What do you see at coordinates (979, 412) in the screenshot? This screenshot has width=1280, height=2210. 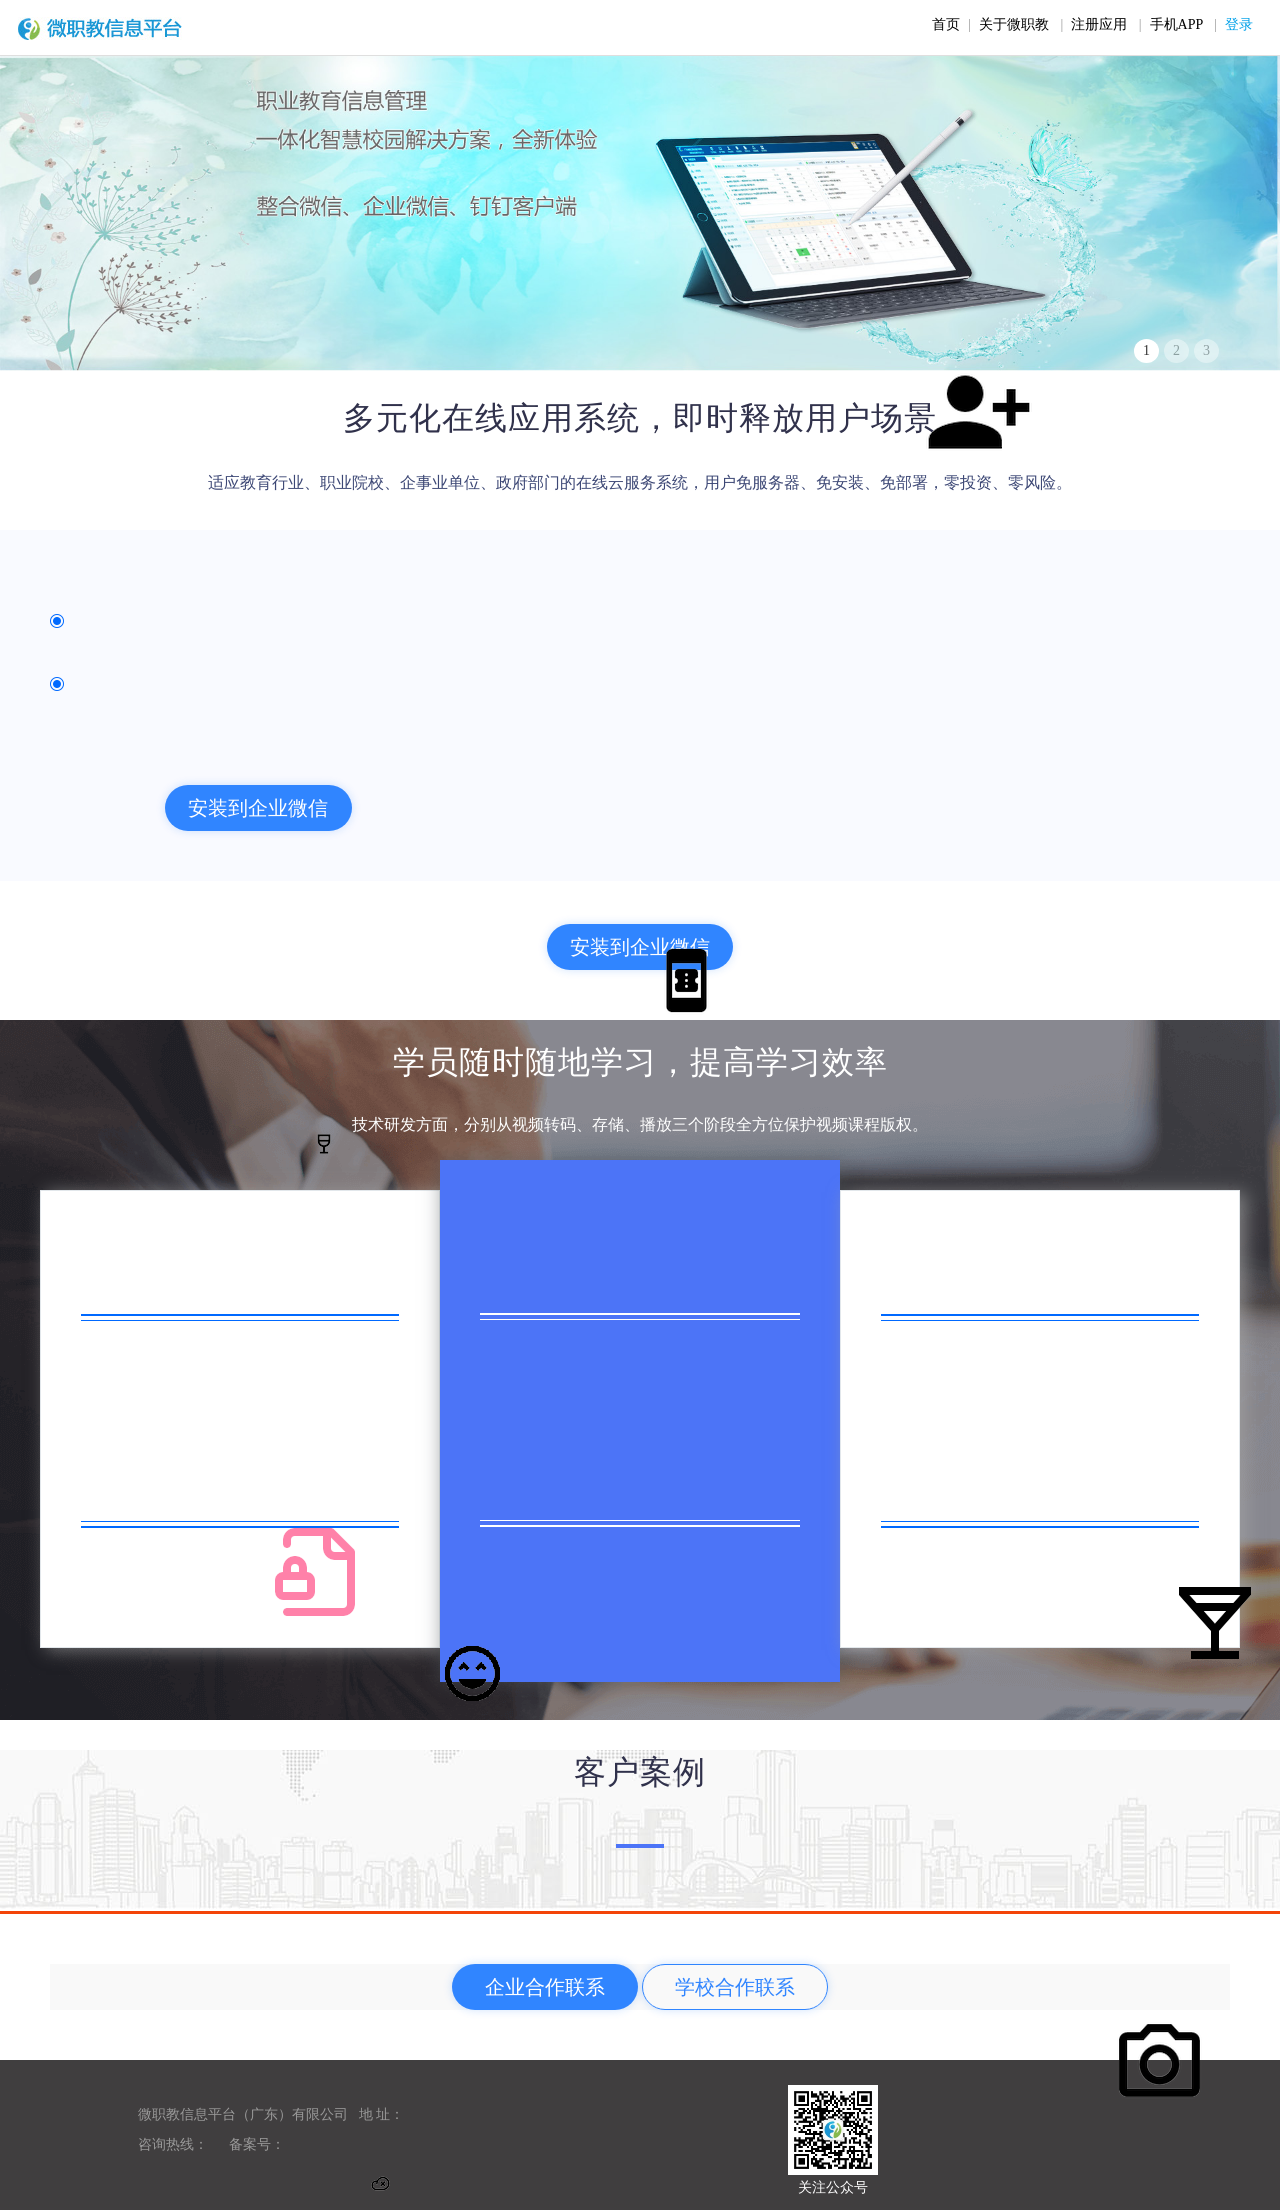 I see `add a new contact or friend` at bounding box center [979, 412].